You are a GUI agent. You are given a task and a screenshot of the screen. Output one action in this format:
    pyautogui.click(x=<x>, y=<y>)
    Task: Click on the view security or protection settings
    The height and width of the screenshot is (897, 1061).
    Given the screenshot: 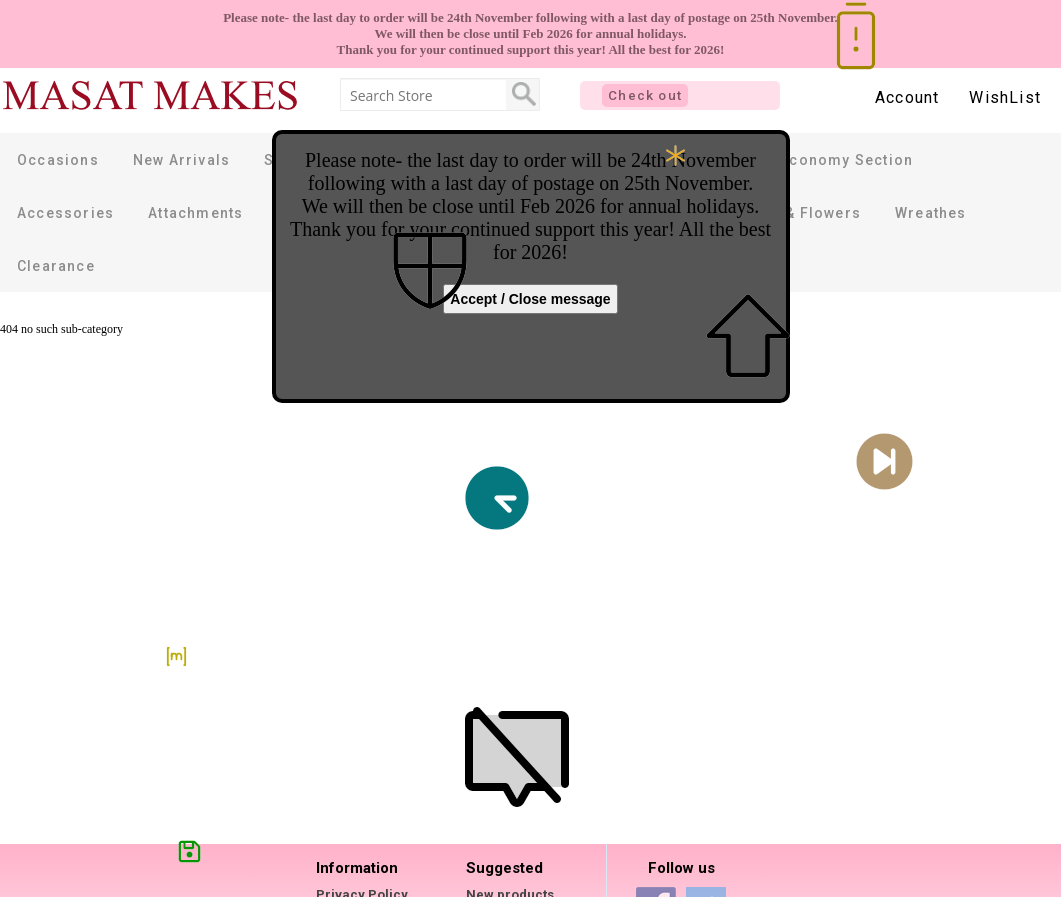 What is the action you would take?
    pyautogui.click(x=430, y=266)
    